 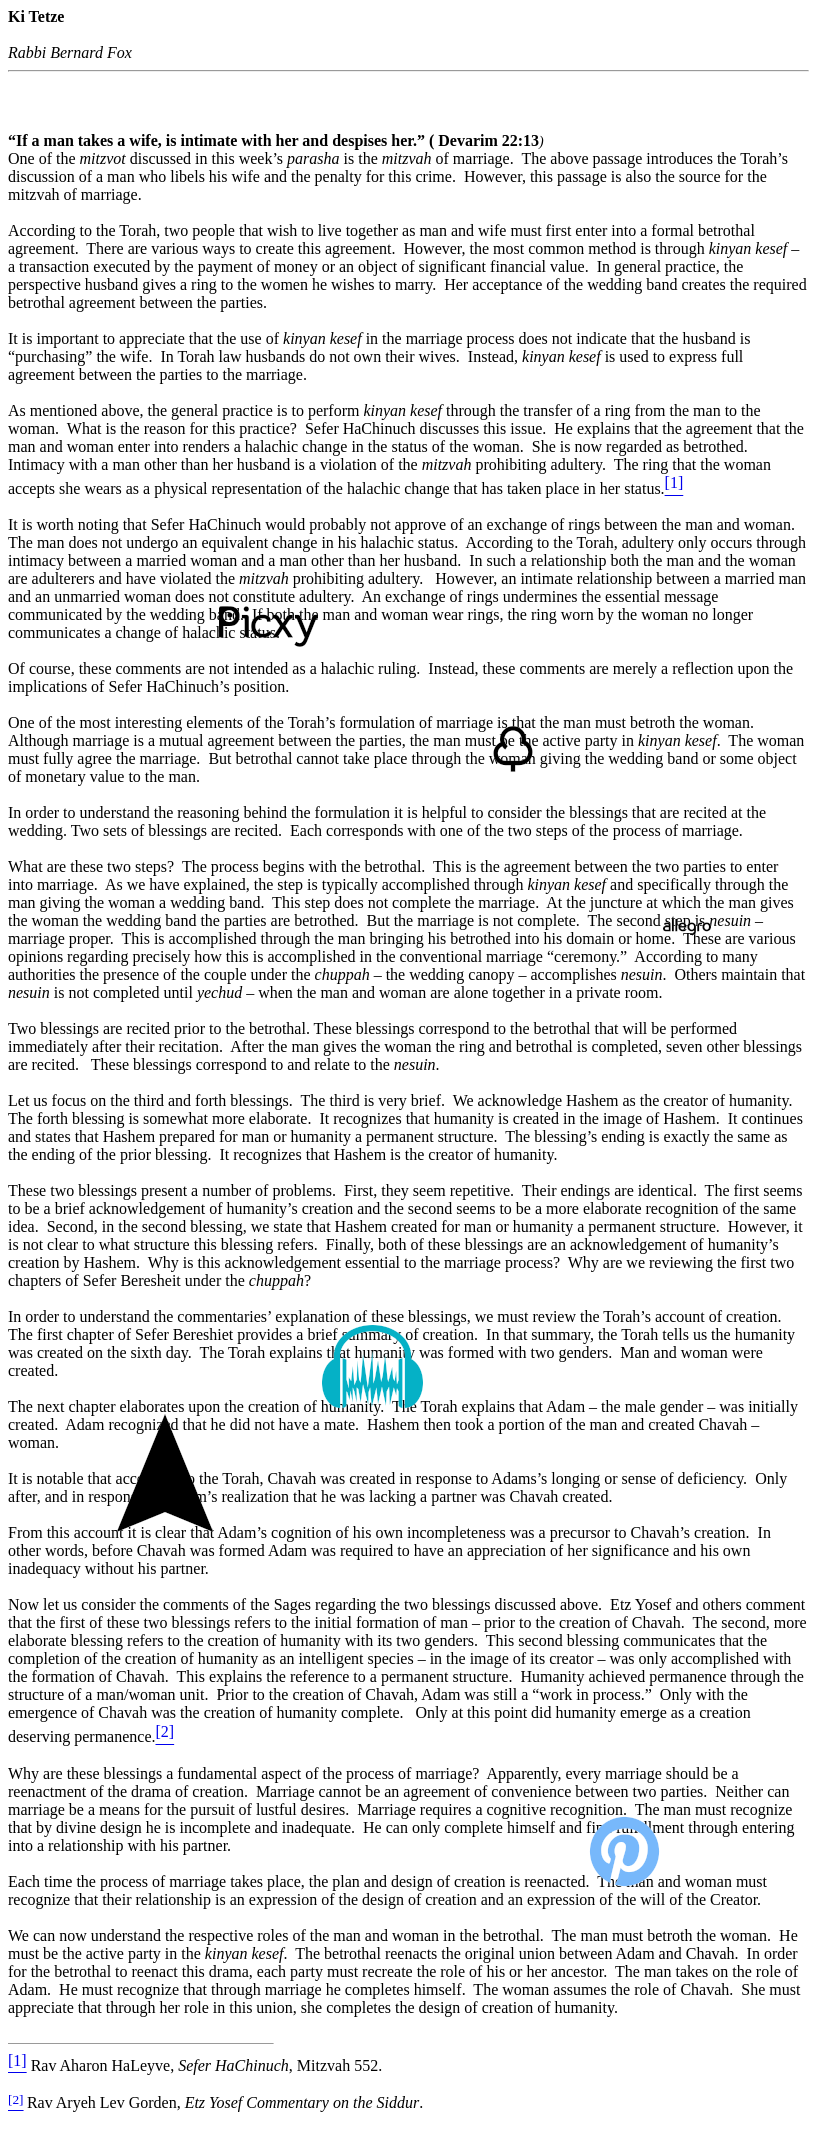 I want to click on open audacity audio editor, so click(x=372, y=1366).